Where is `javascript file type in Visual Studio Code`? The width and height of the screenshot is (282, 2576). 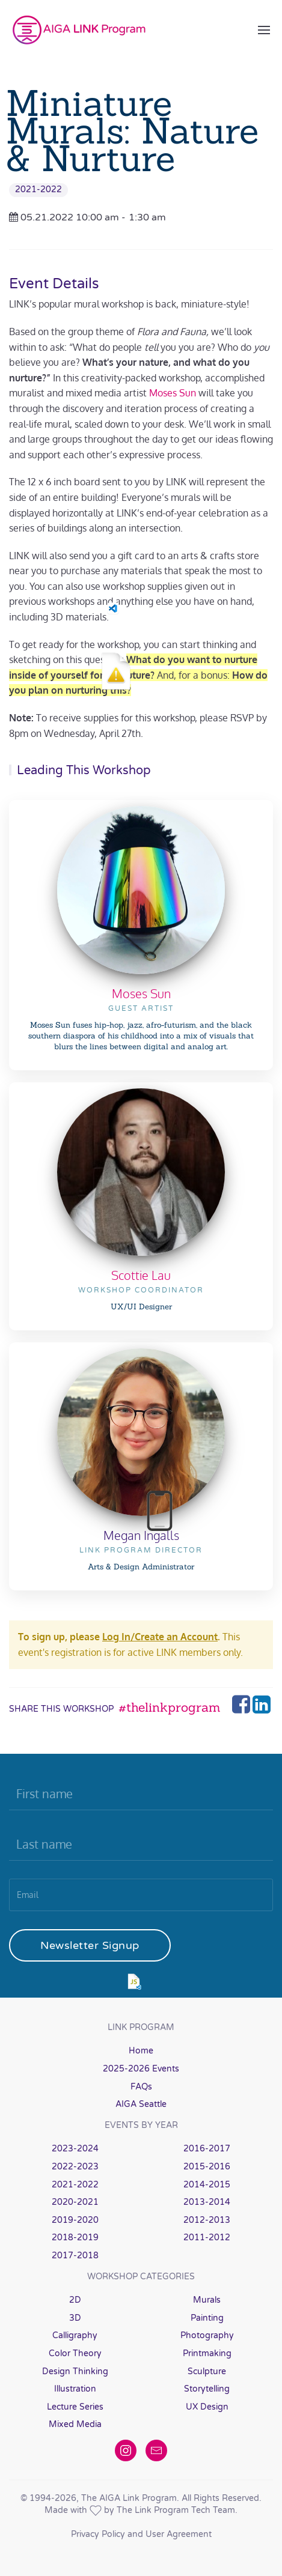 javascript file type in Visual Studio Code is located at coordinates (133, 1981).